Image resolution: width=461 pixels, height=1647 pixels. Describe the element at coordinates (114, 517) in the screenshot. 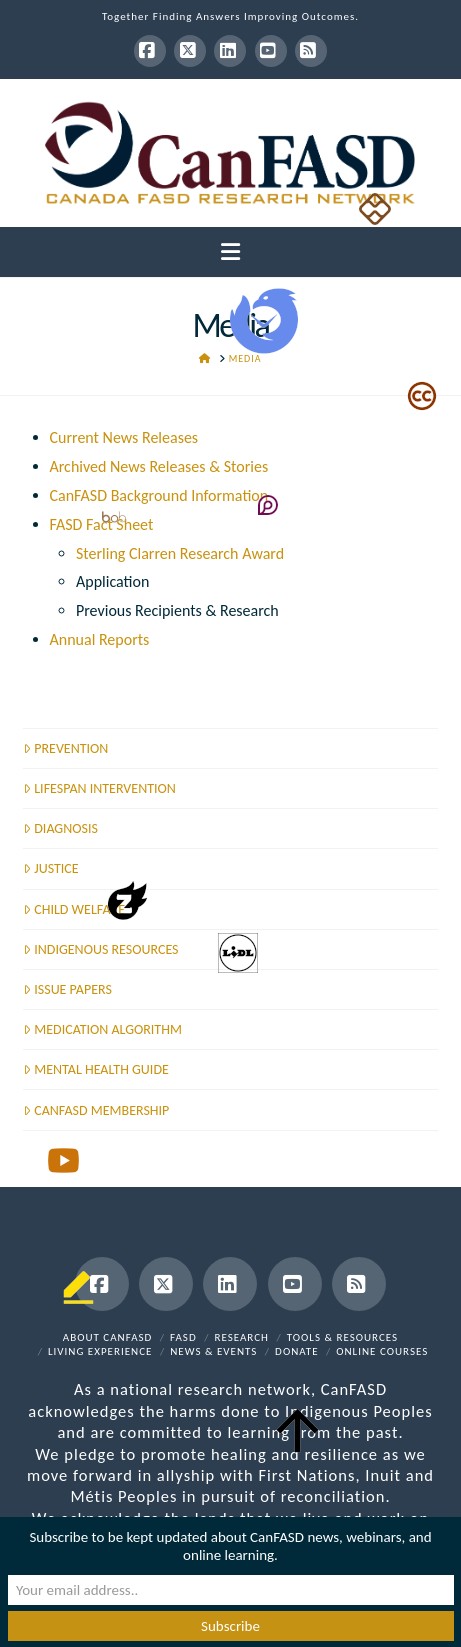

I see `open the HiBob HR platform` at that location.